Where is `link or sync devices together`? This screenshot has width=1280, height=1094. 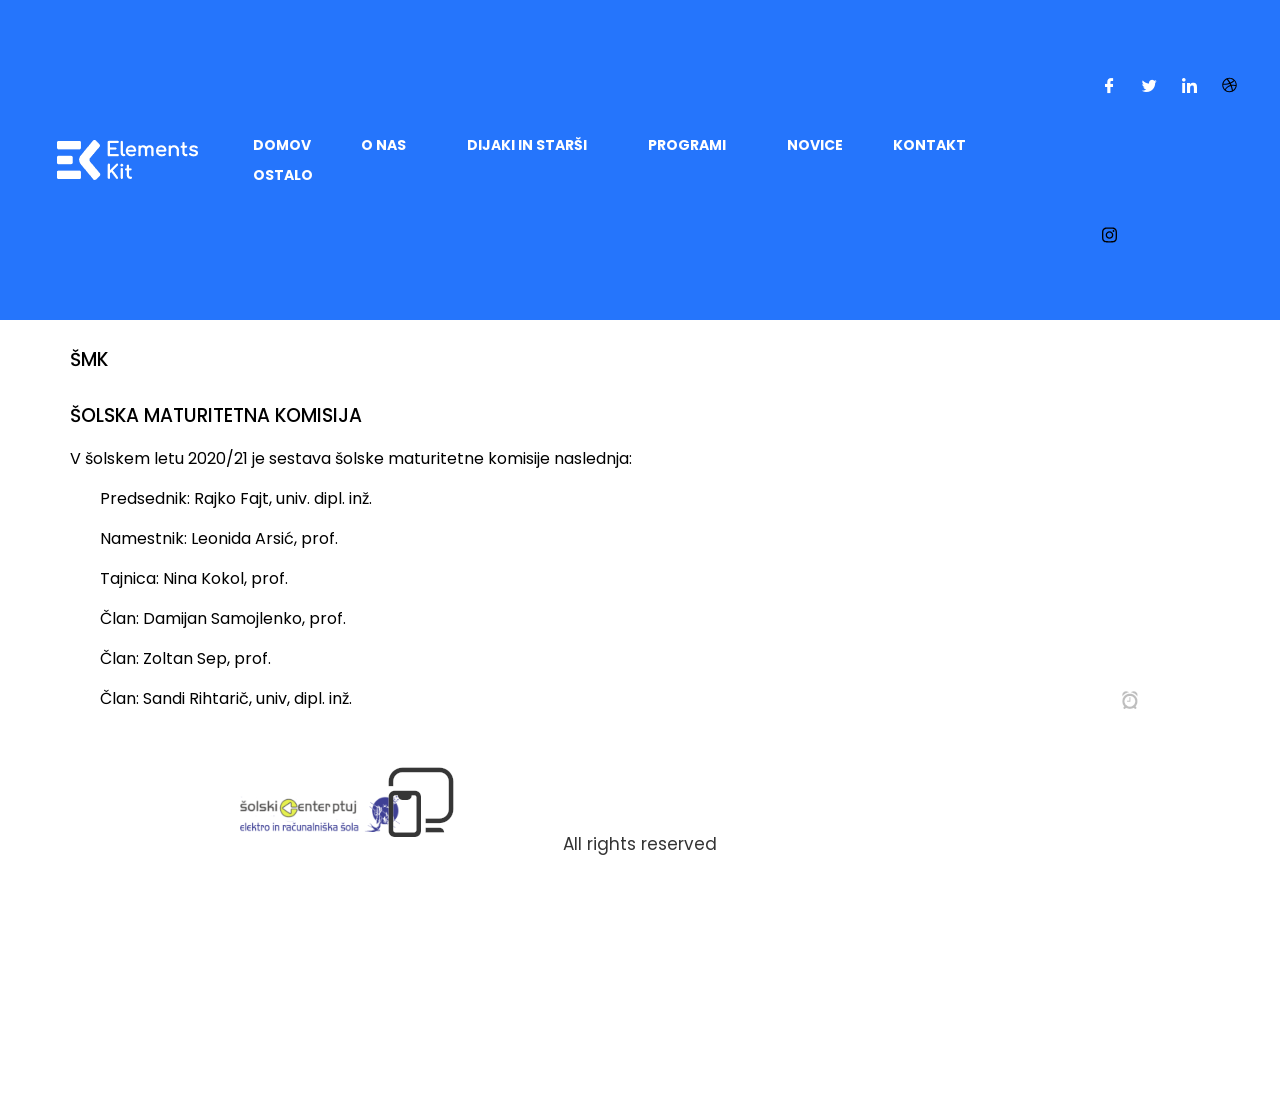
link or sync devices together is located at coordinates (421, 800).